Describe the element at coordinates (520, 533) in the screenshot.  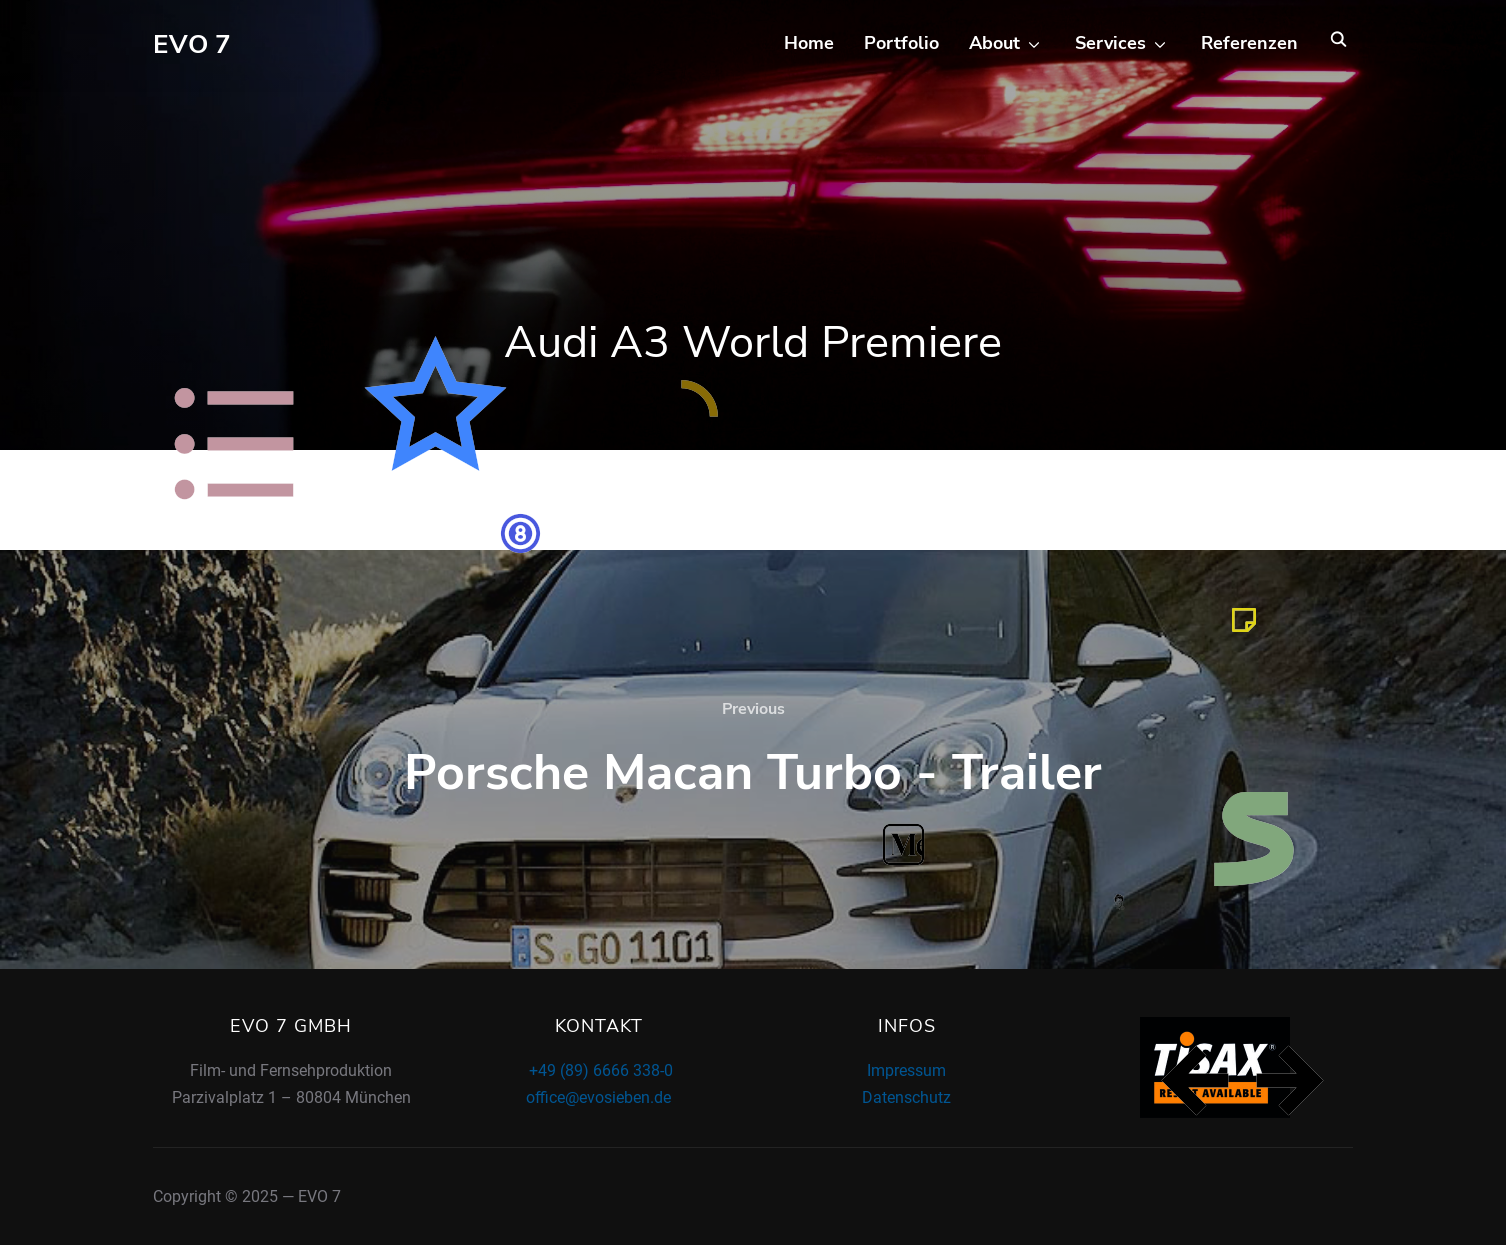
I see `access billiards or pool game` at that location.